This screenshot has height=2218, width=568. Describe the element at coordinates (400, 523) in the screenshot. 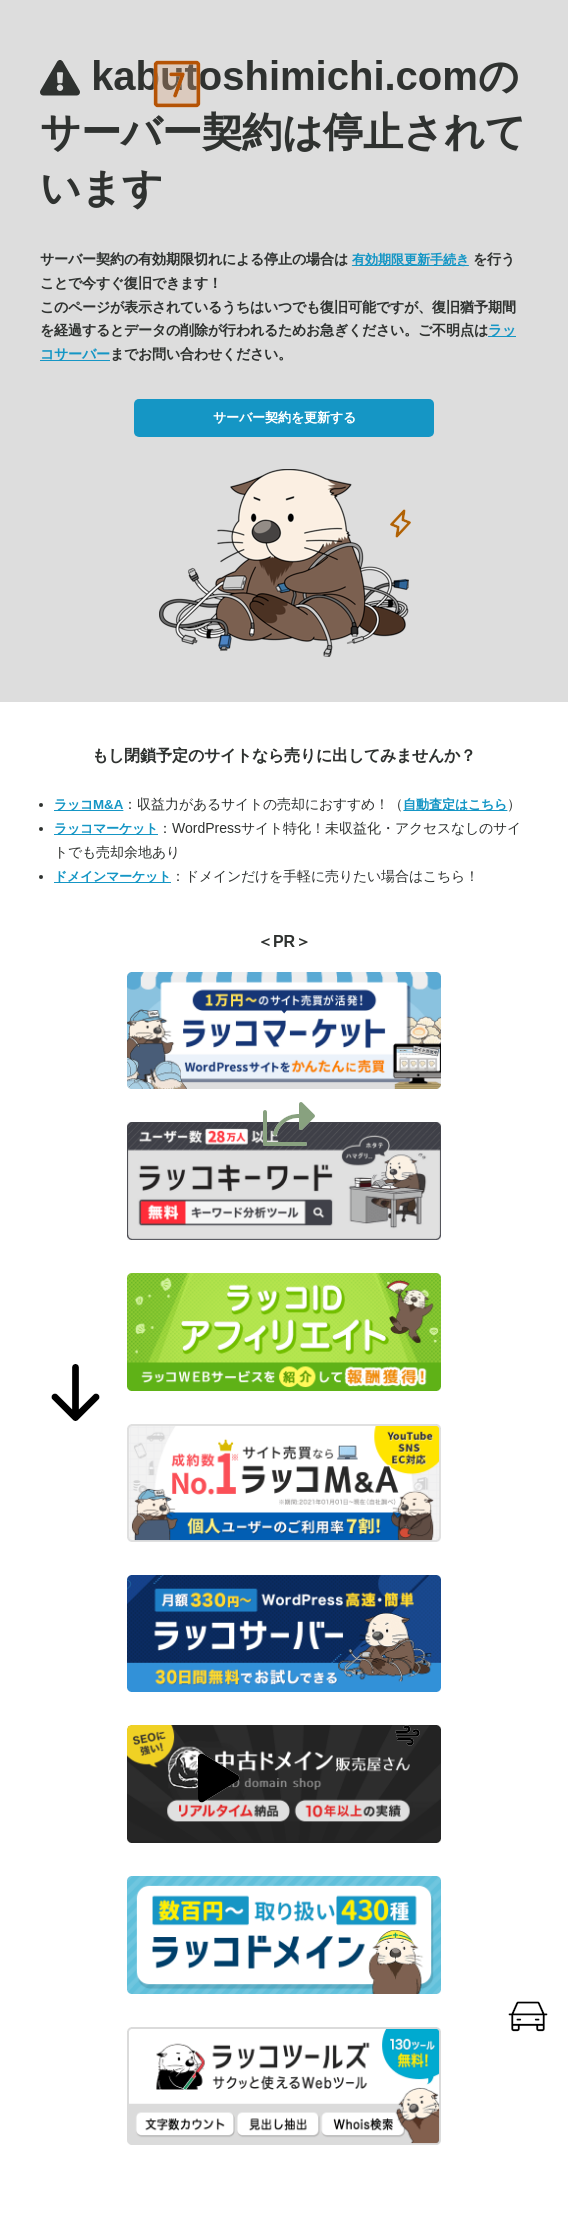

I see `indicates fast or instant action` at that location.